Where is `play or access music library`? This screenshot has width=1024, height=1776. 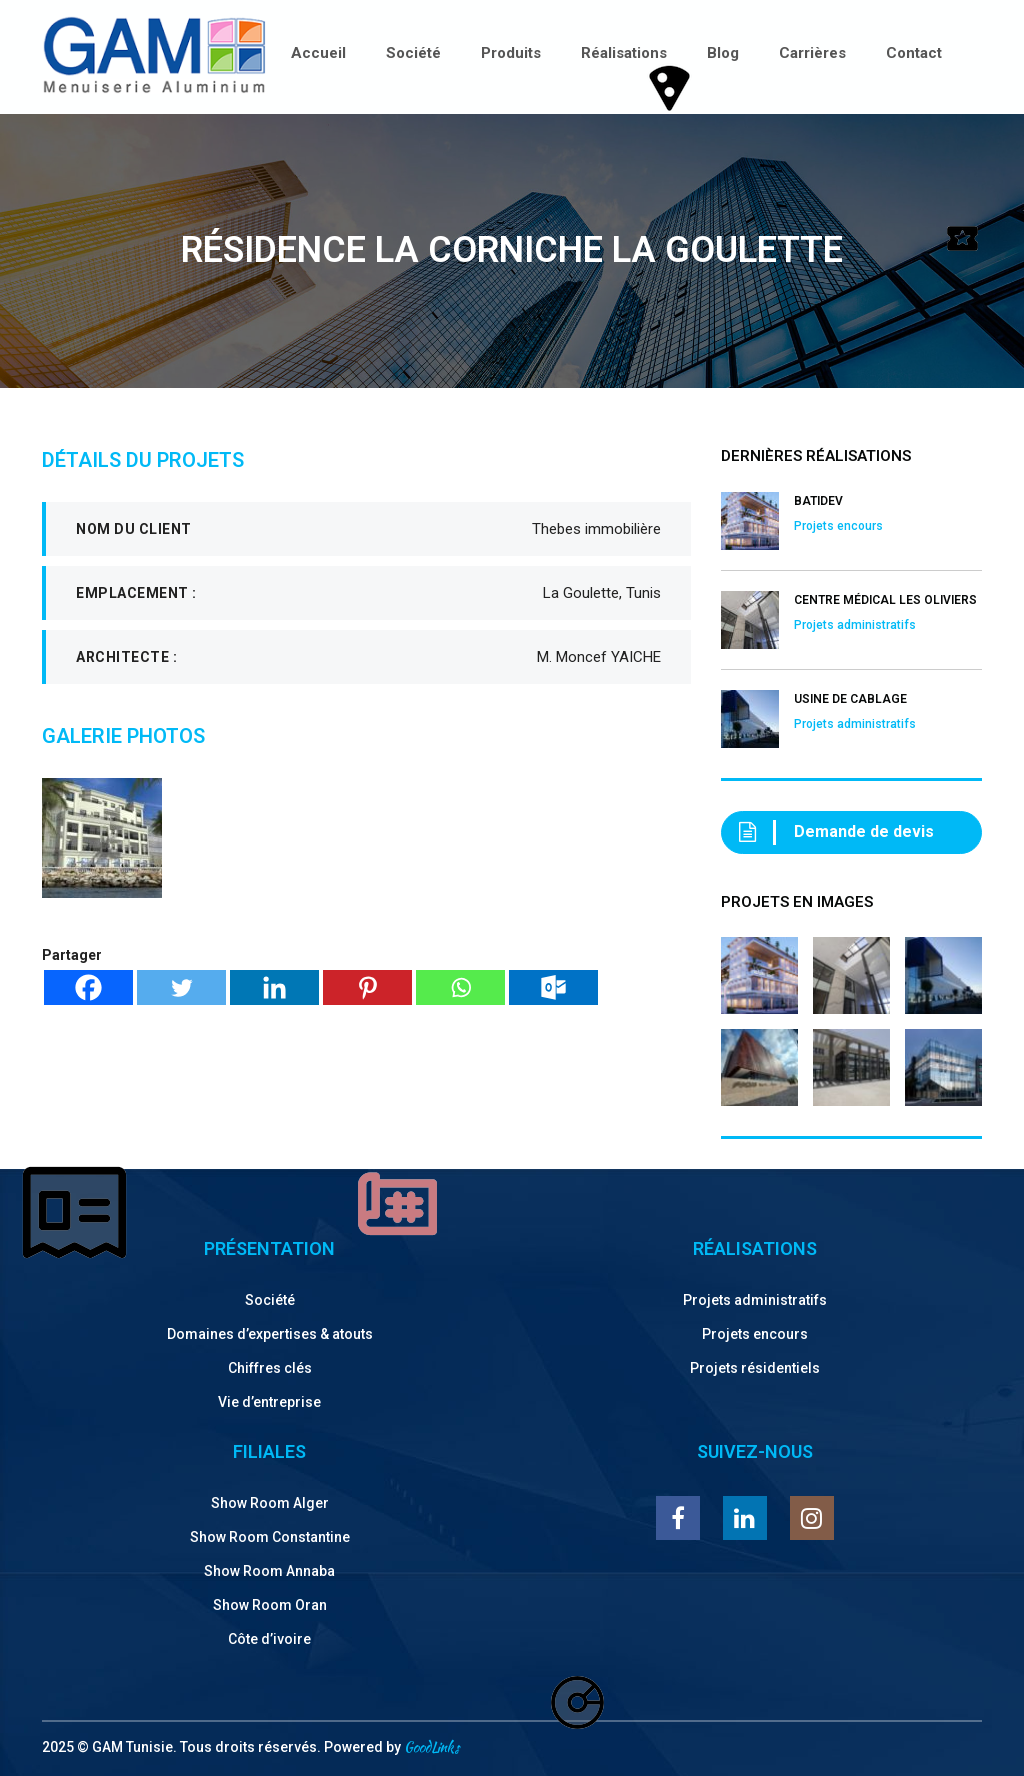
play or access music library is located at coordinates (577, 1702).